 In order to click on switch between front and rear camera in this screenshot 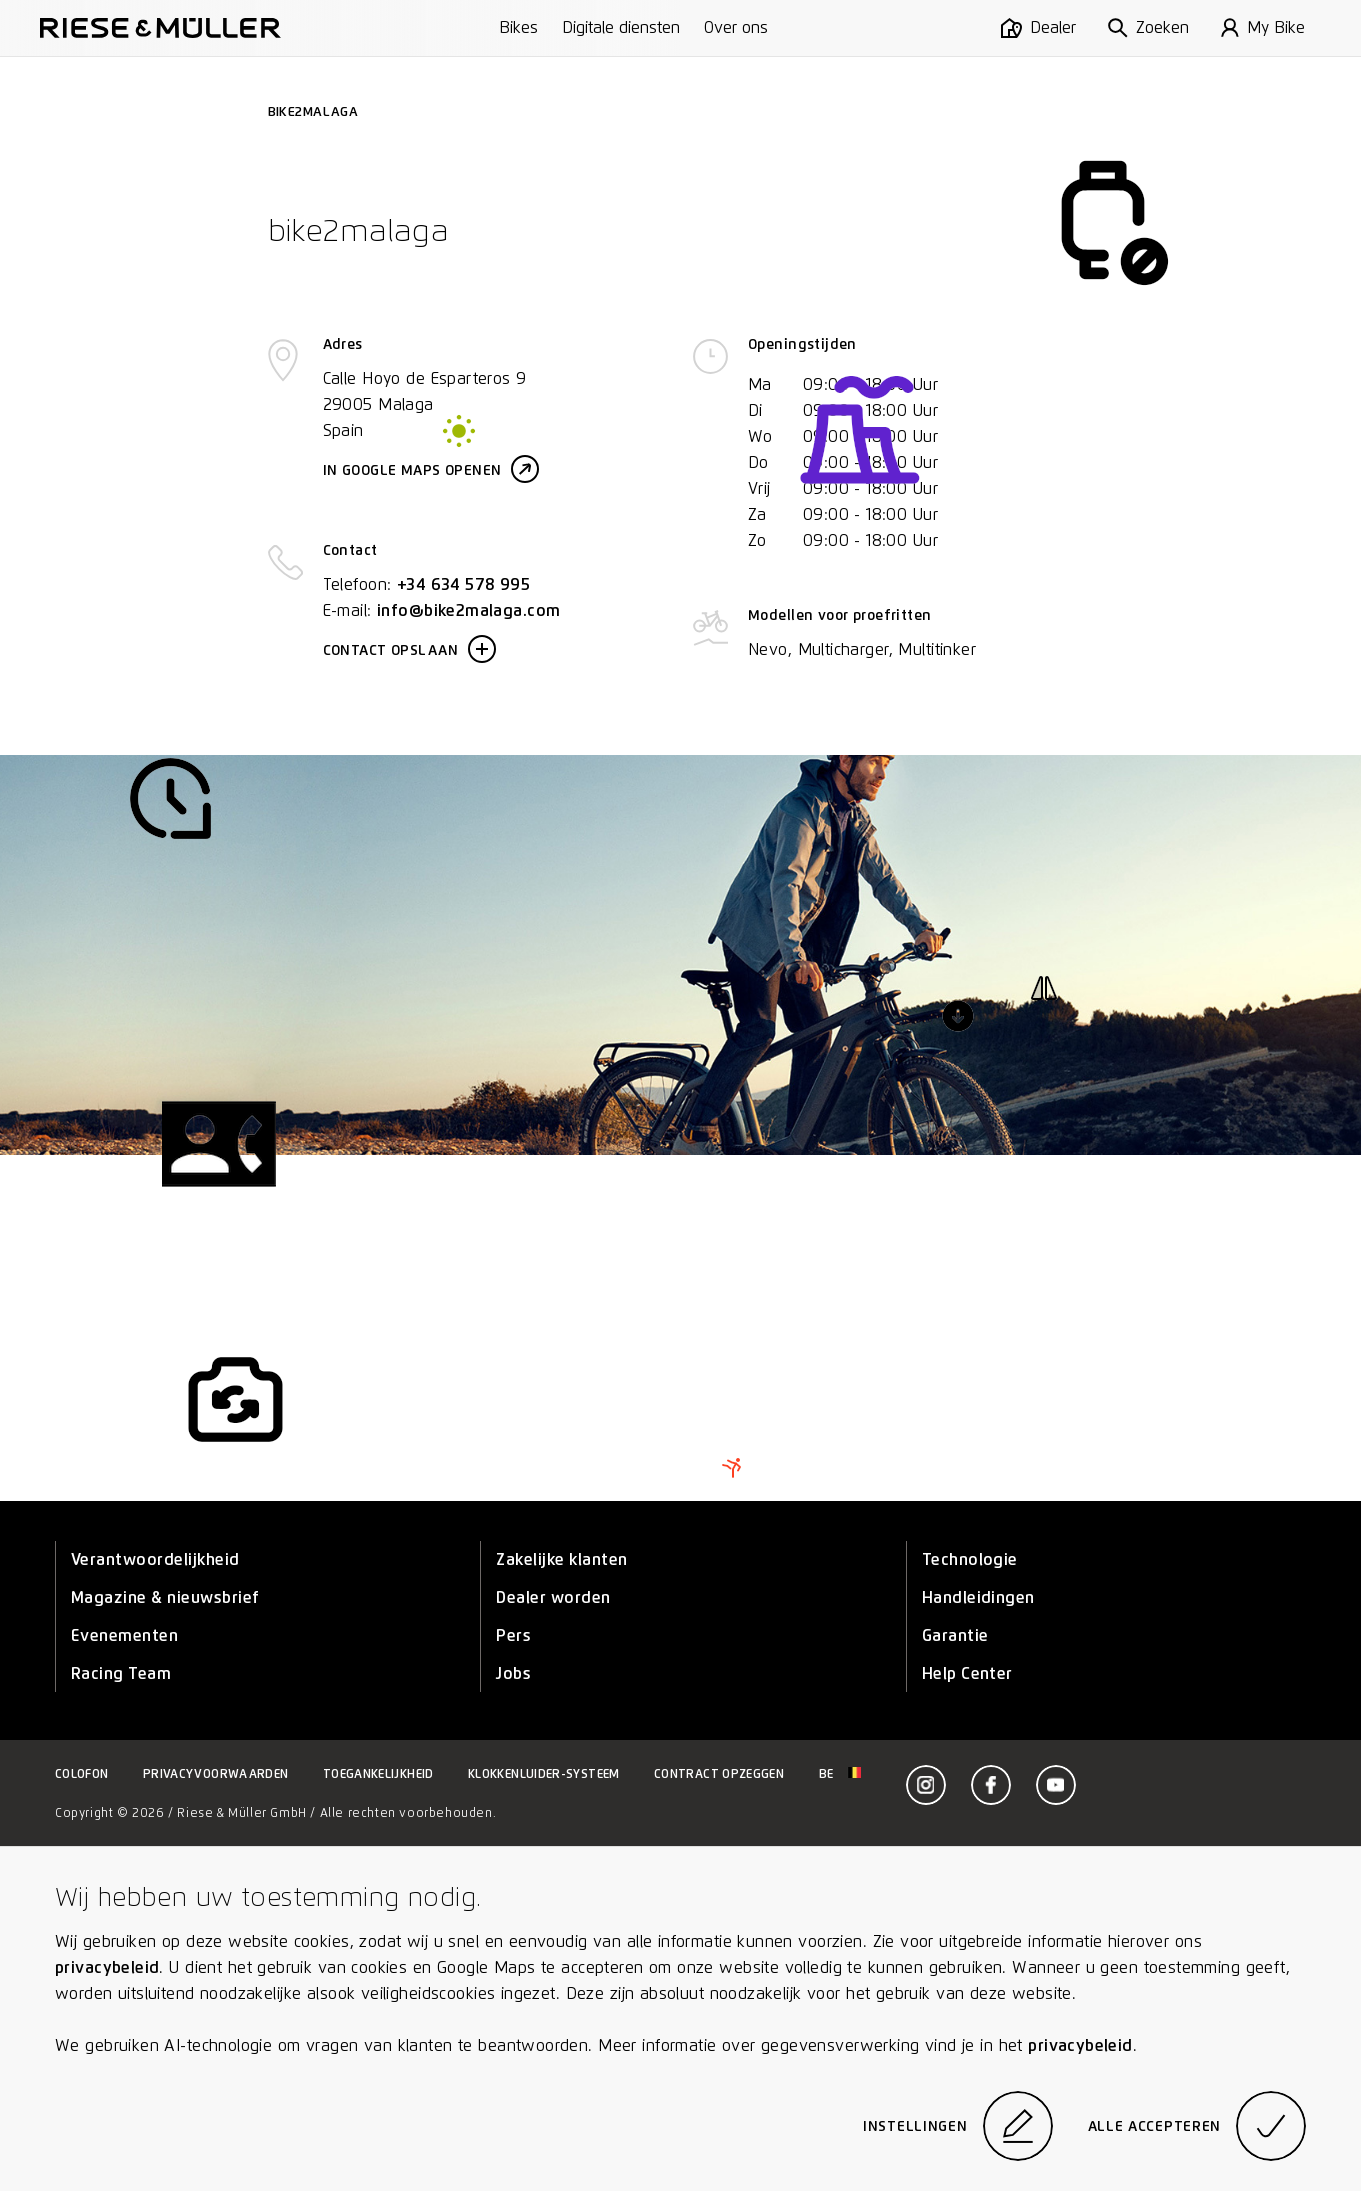, I will do `click(235, 1399)`.